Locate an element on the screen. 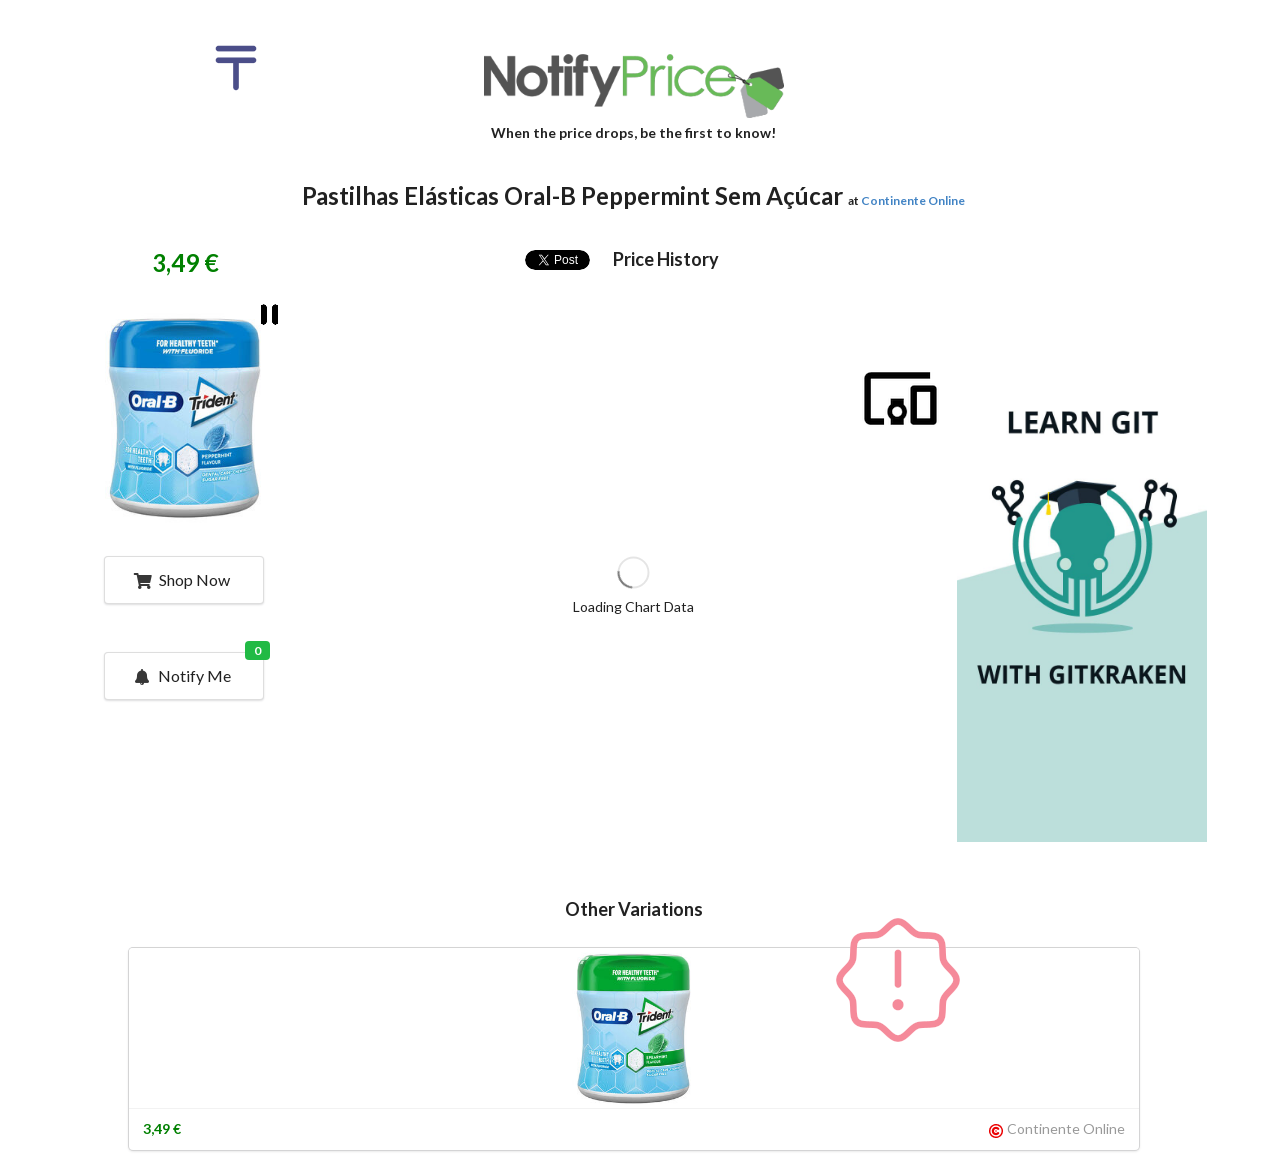 The height and width of the screenshot is (1170, 1267). view other connected devices is located at coordinates (900, 398).